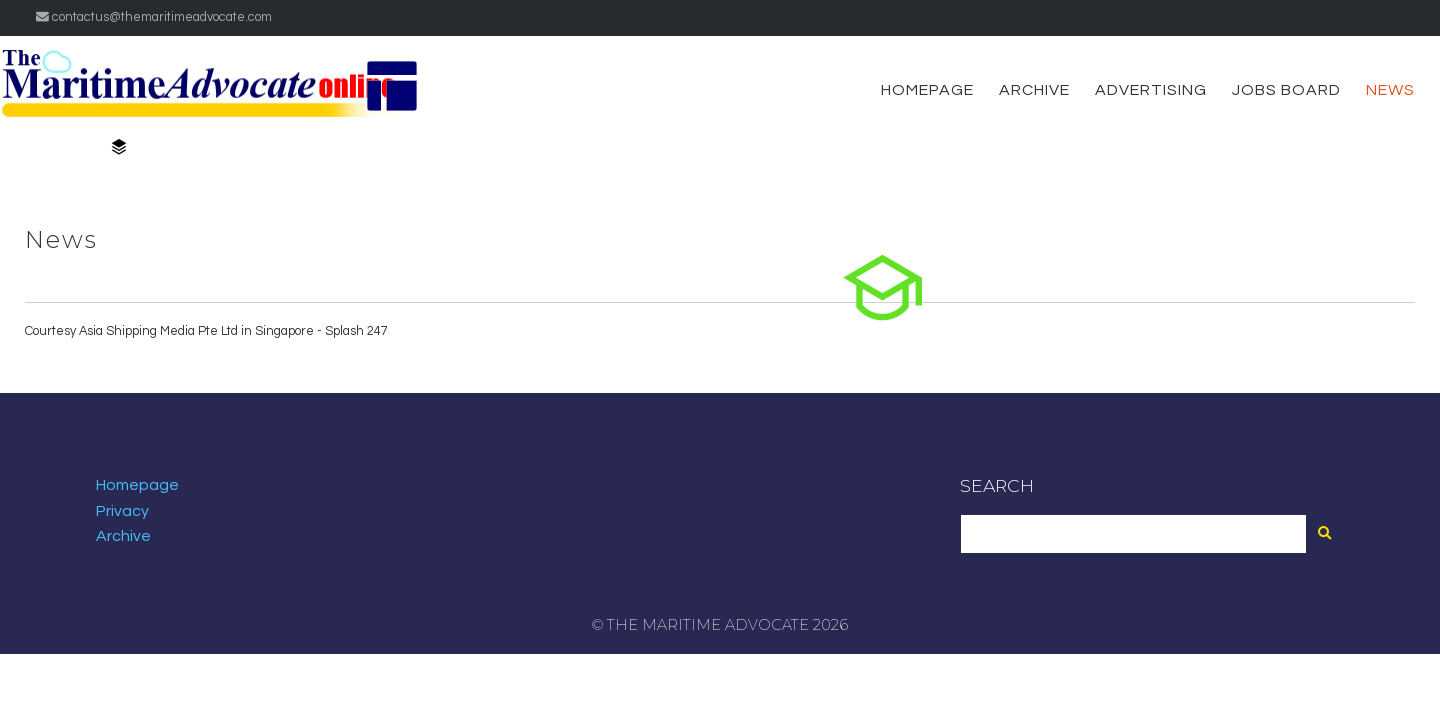 Image resolution: width=1440 pixels, height=720 pixels. Describe the element at coordinates (392, 86) in the screenshot. I see `switch to header and sidebar layout view` at that location.